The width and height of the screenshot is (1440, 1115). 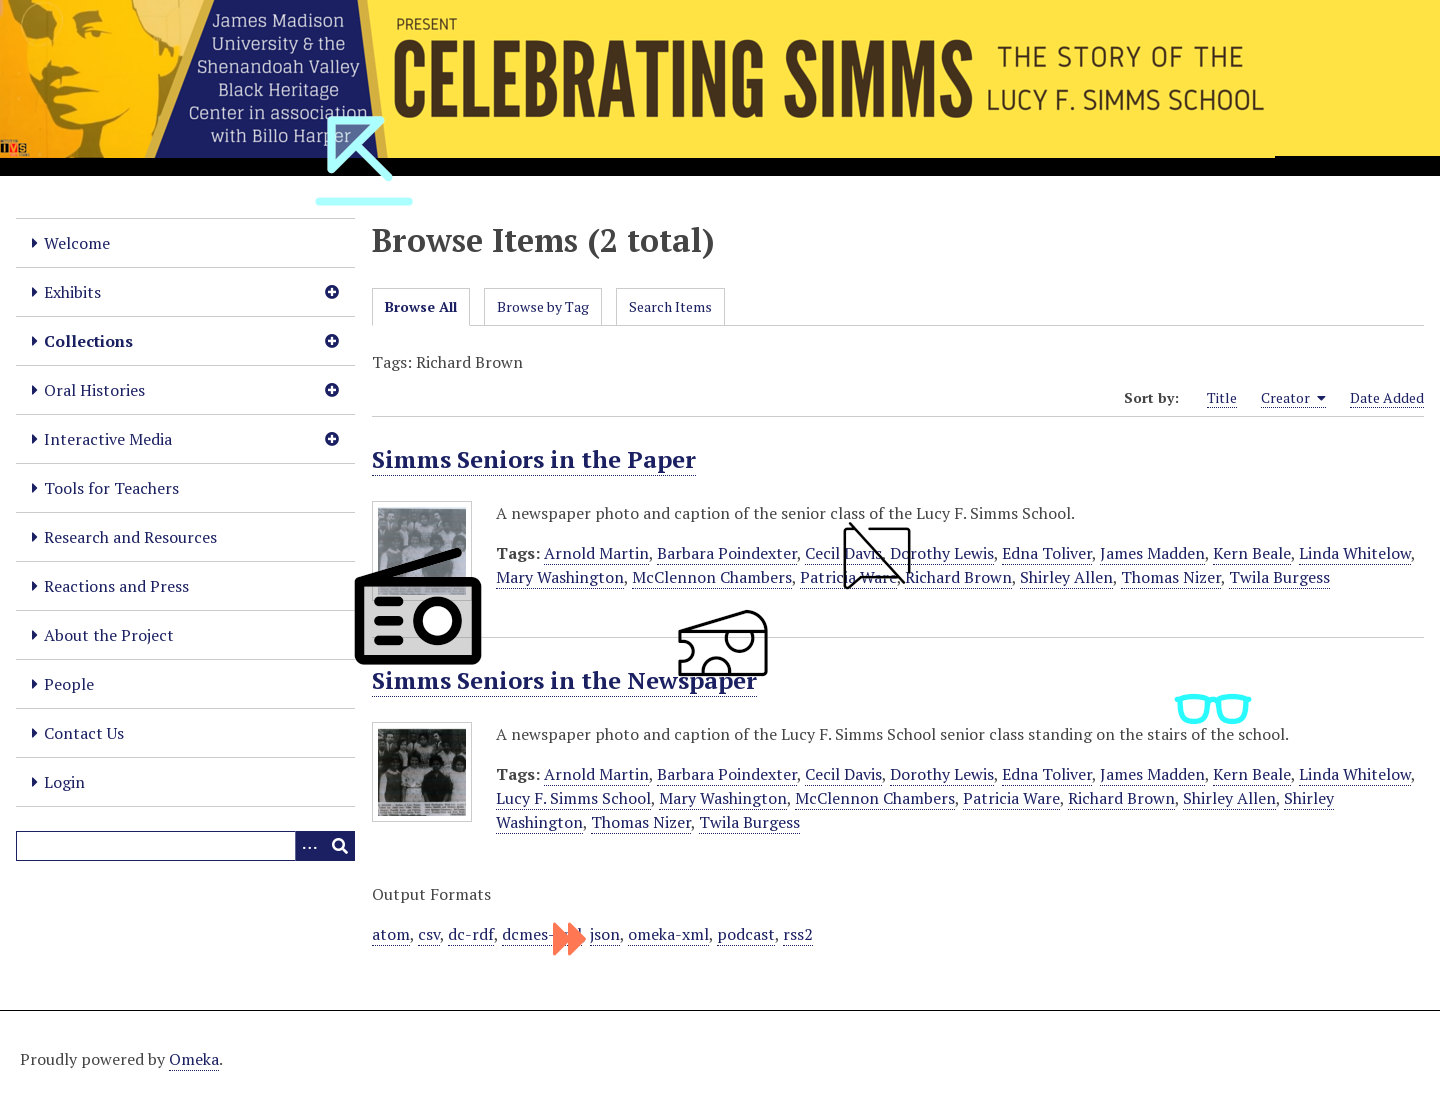 I want to click on cheese or dairy category in a food app, so click(x=723, y=648).